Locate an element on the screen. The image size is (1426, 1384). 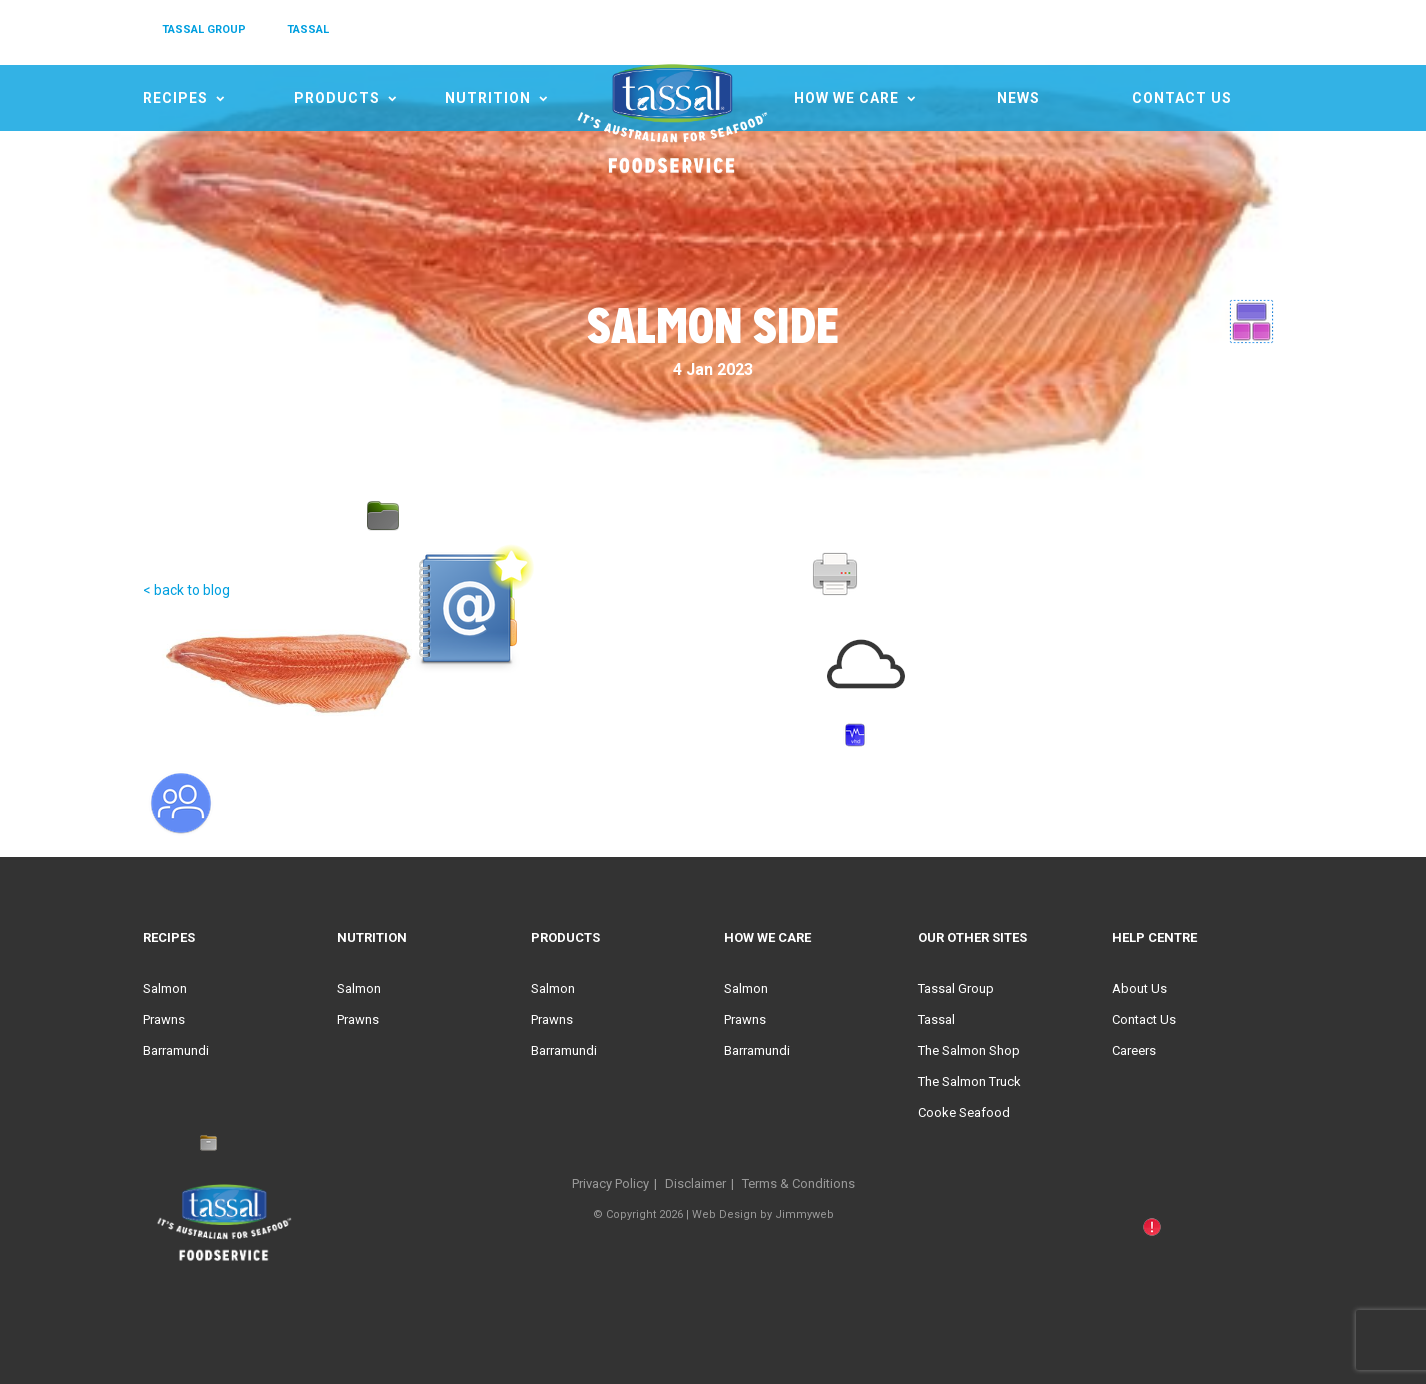
select all items in the current view is located at coordinates (1251, 321).